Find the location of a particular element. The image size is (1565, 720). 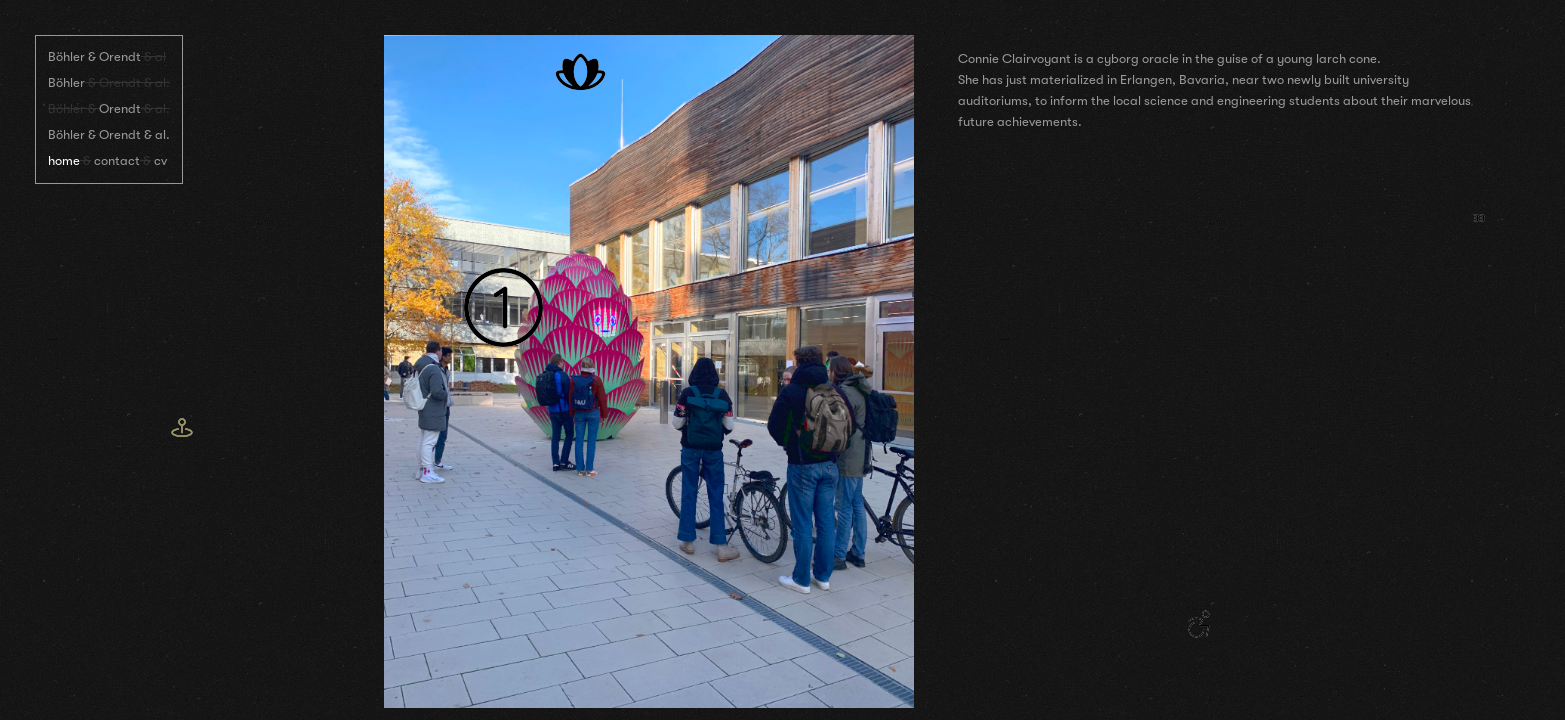

view location area or radius is located at coordinates (182, 428).